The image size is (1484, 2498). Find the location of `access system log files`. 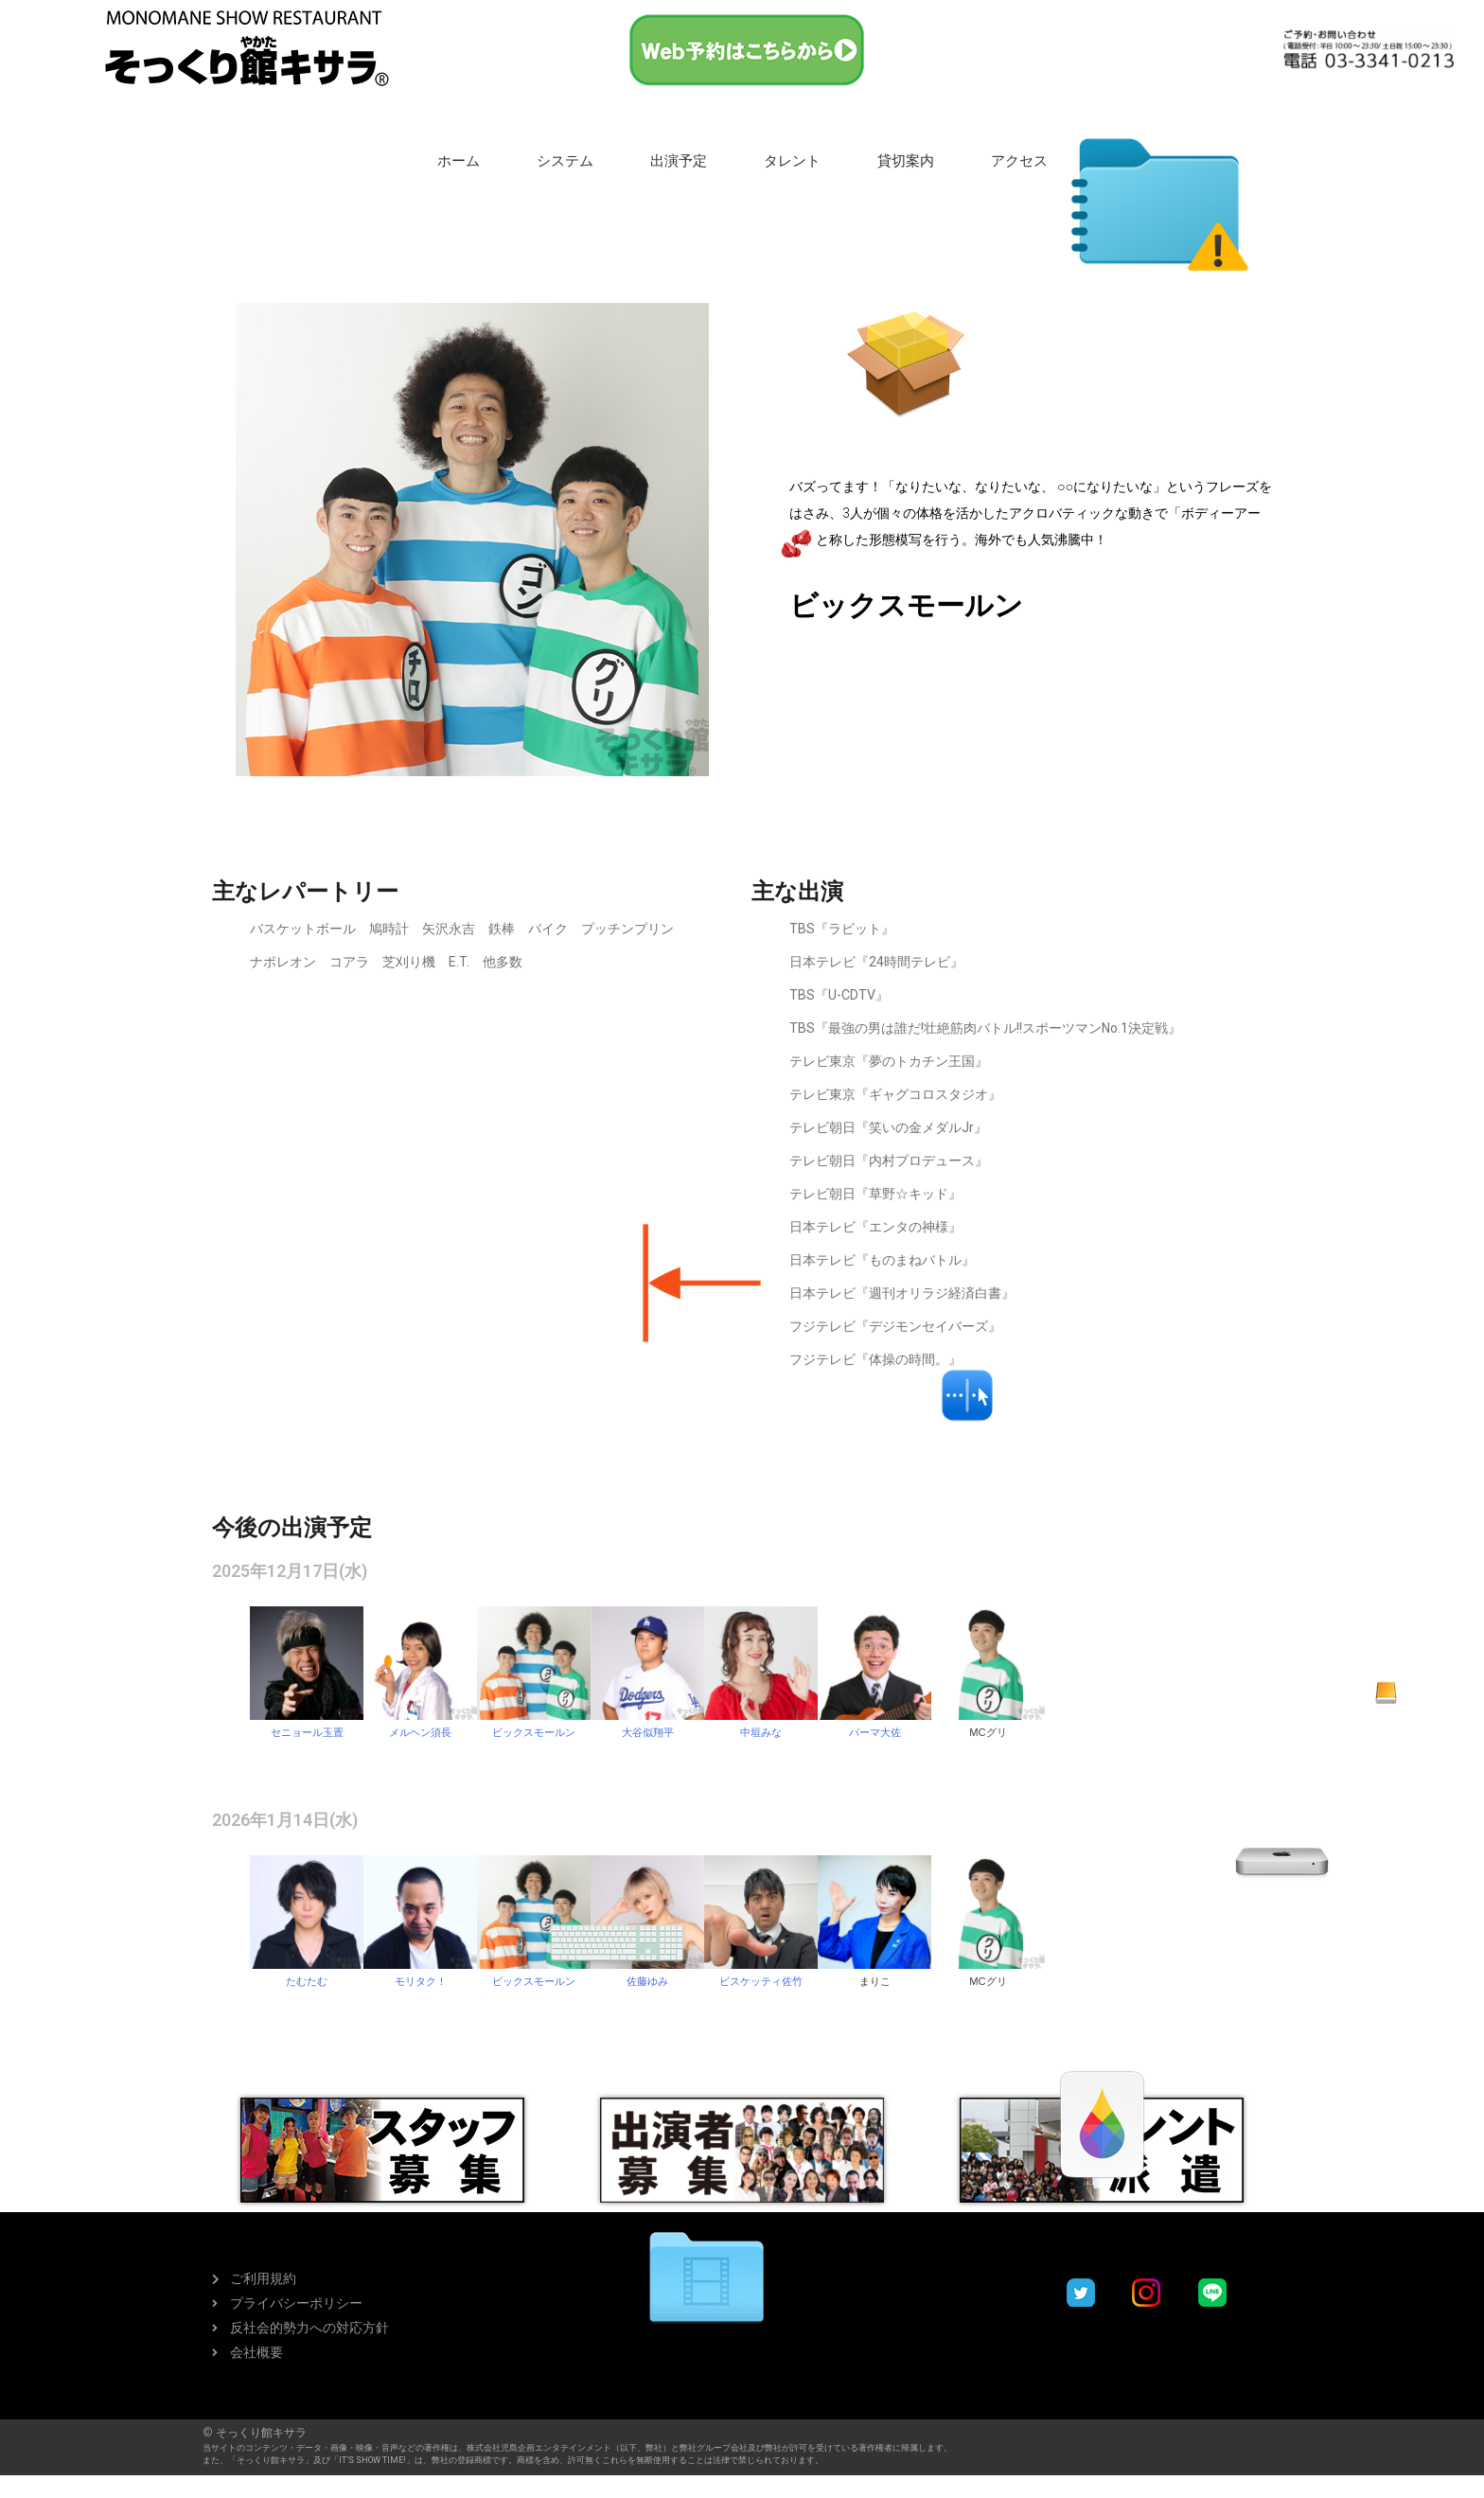

access system log files is located at coordinates (1158, 205).